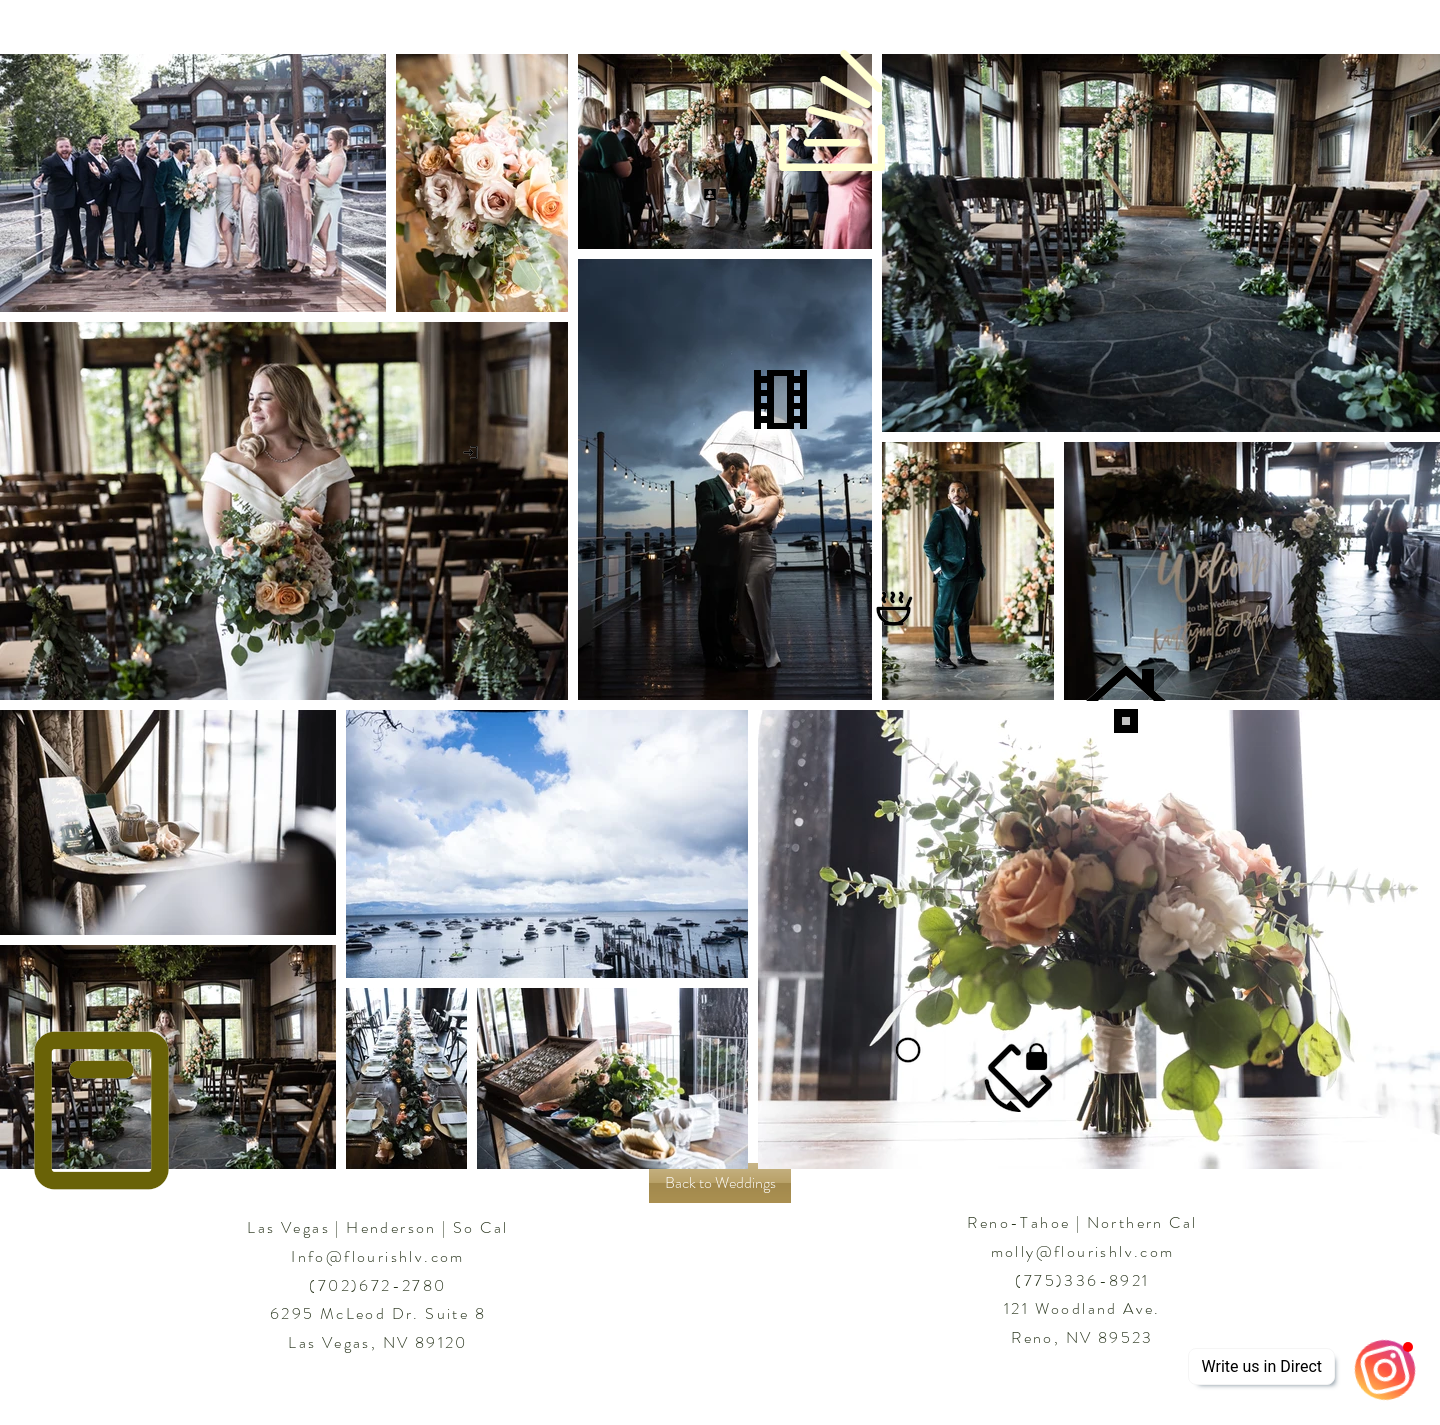 The width and height of the screenshot is (1440, 1425). What do you see at coordinates (908, 1050) in the screenshot?
I see `unselected radio button option` at bounding box center [908, 1050].